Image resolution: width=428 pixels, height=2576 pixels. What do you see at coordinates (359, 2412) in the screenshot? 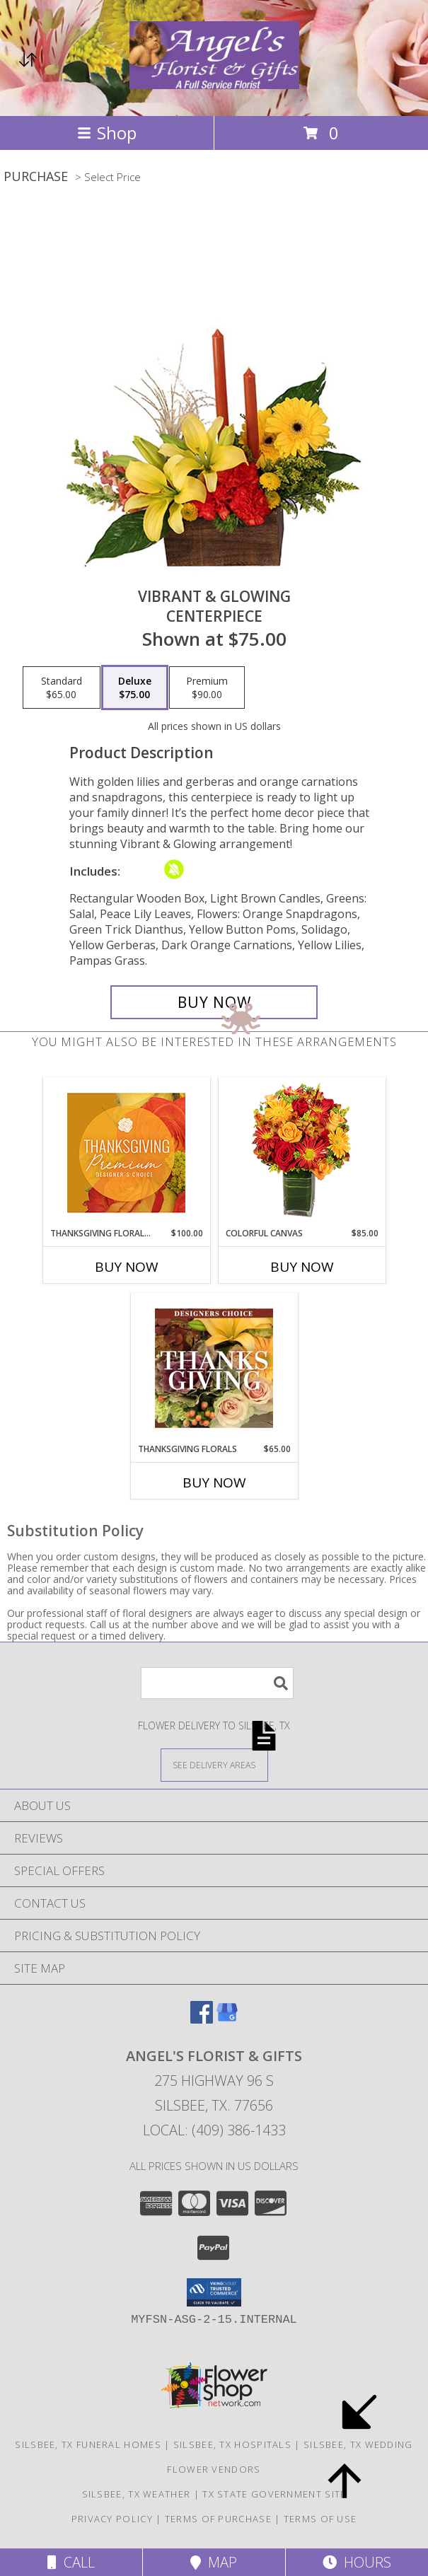
I see `navigate to the bottom-left corner` at bounding box center [359, 2412].